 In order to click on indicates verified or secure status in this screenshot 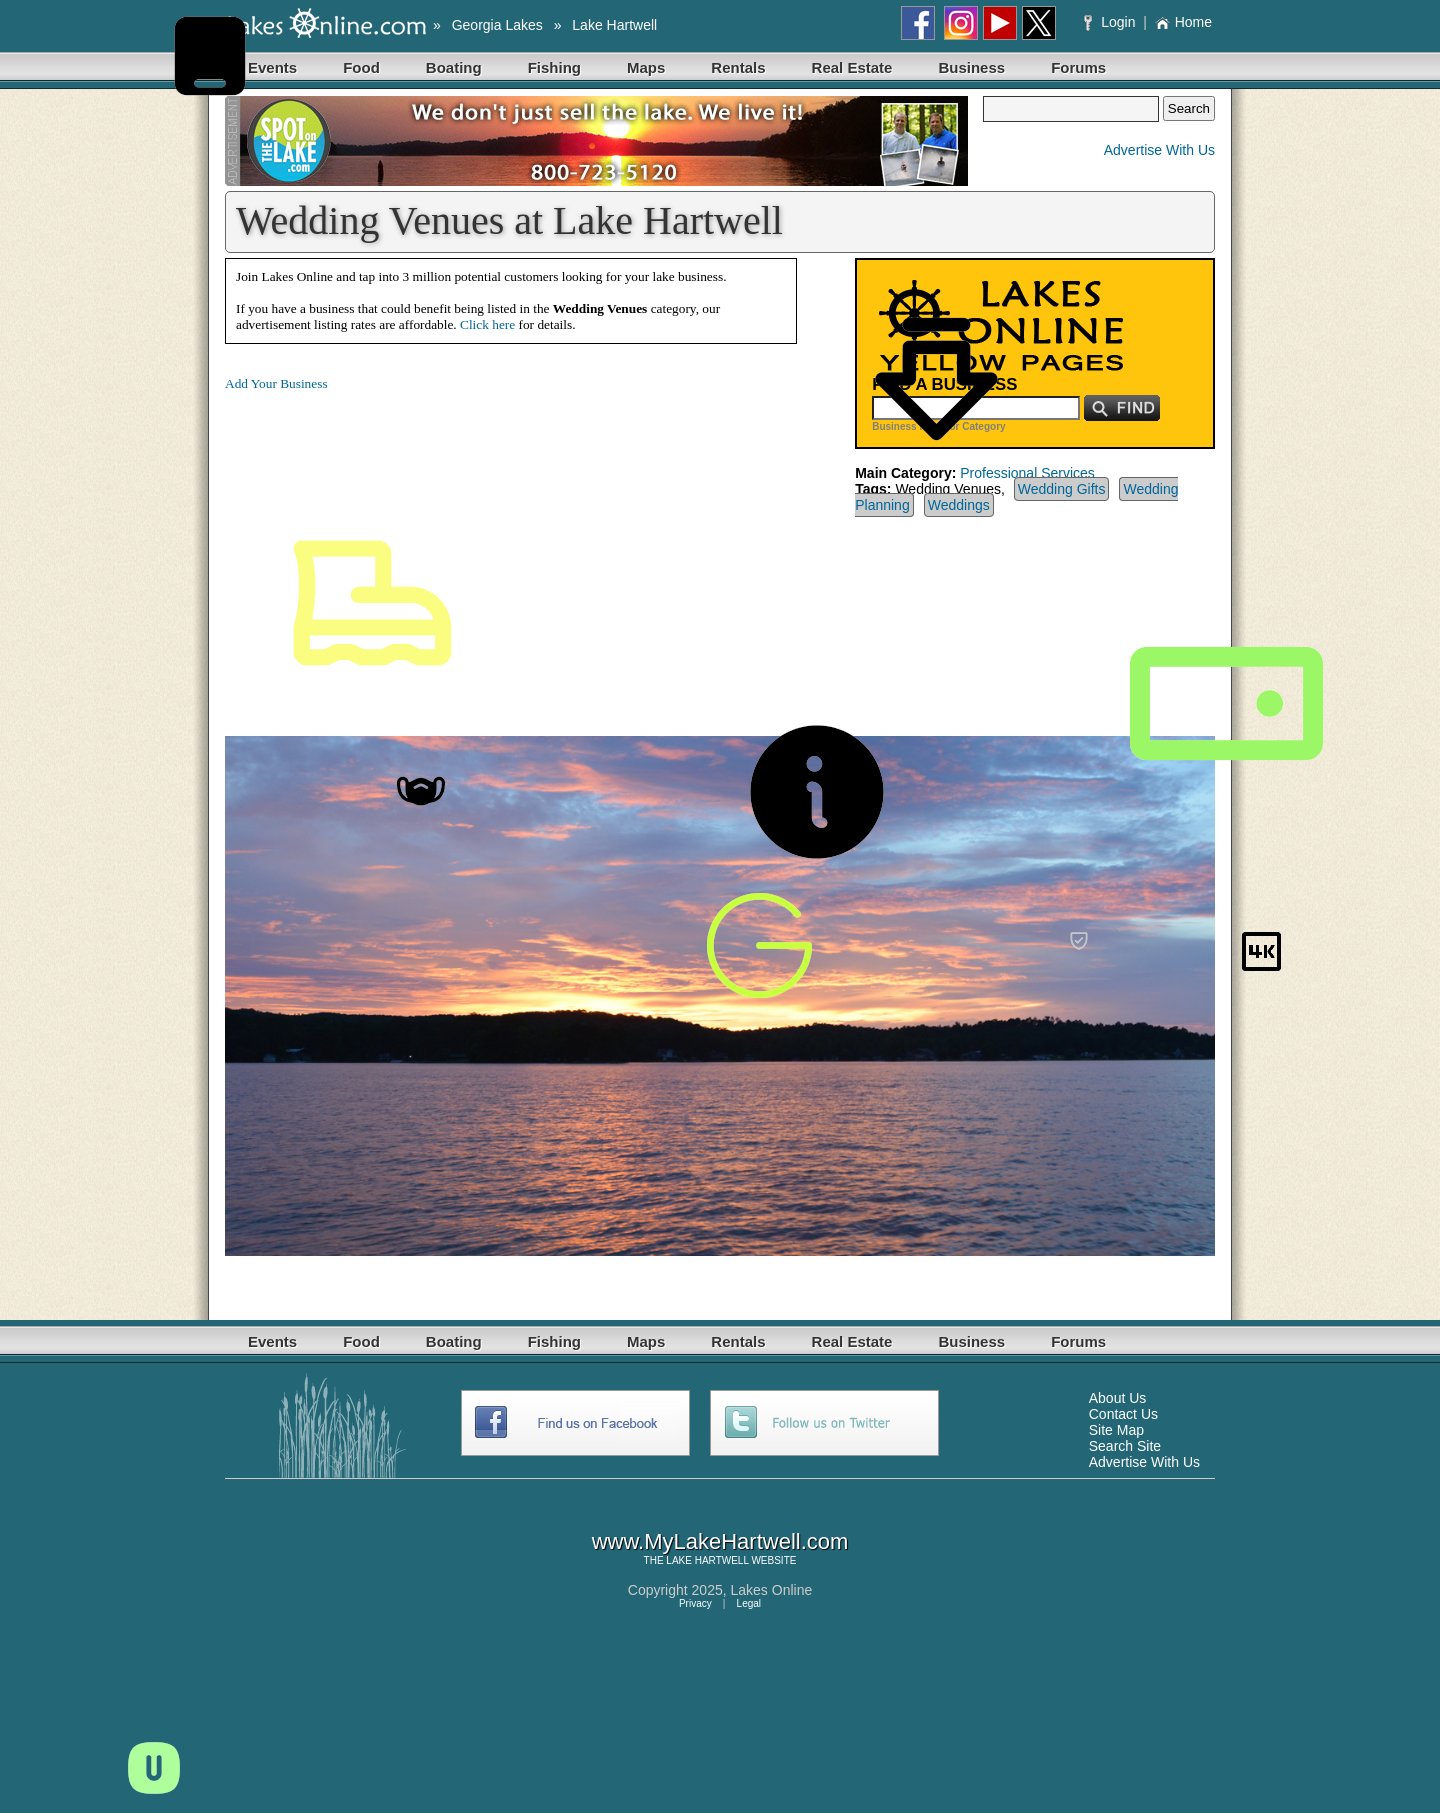, I will do `click(1079, 940)`.